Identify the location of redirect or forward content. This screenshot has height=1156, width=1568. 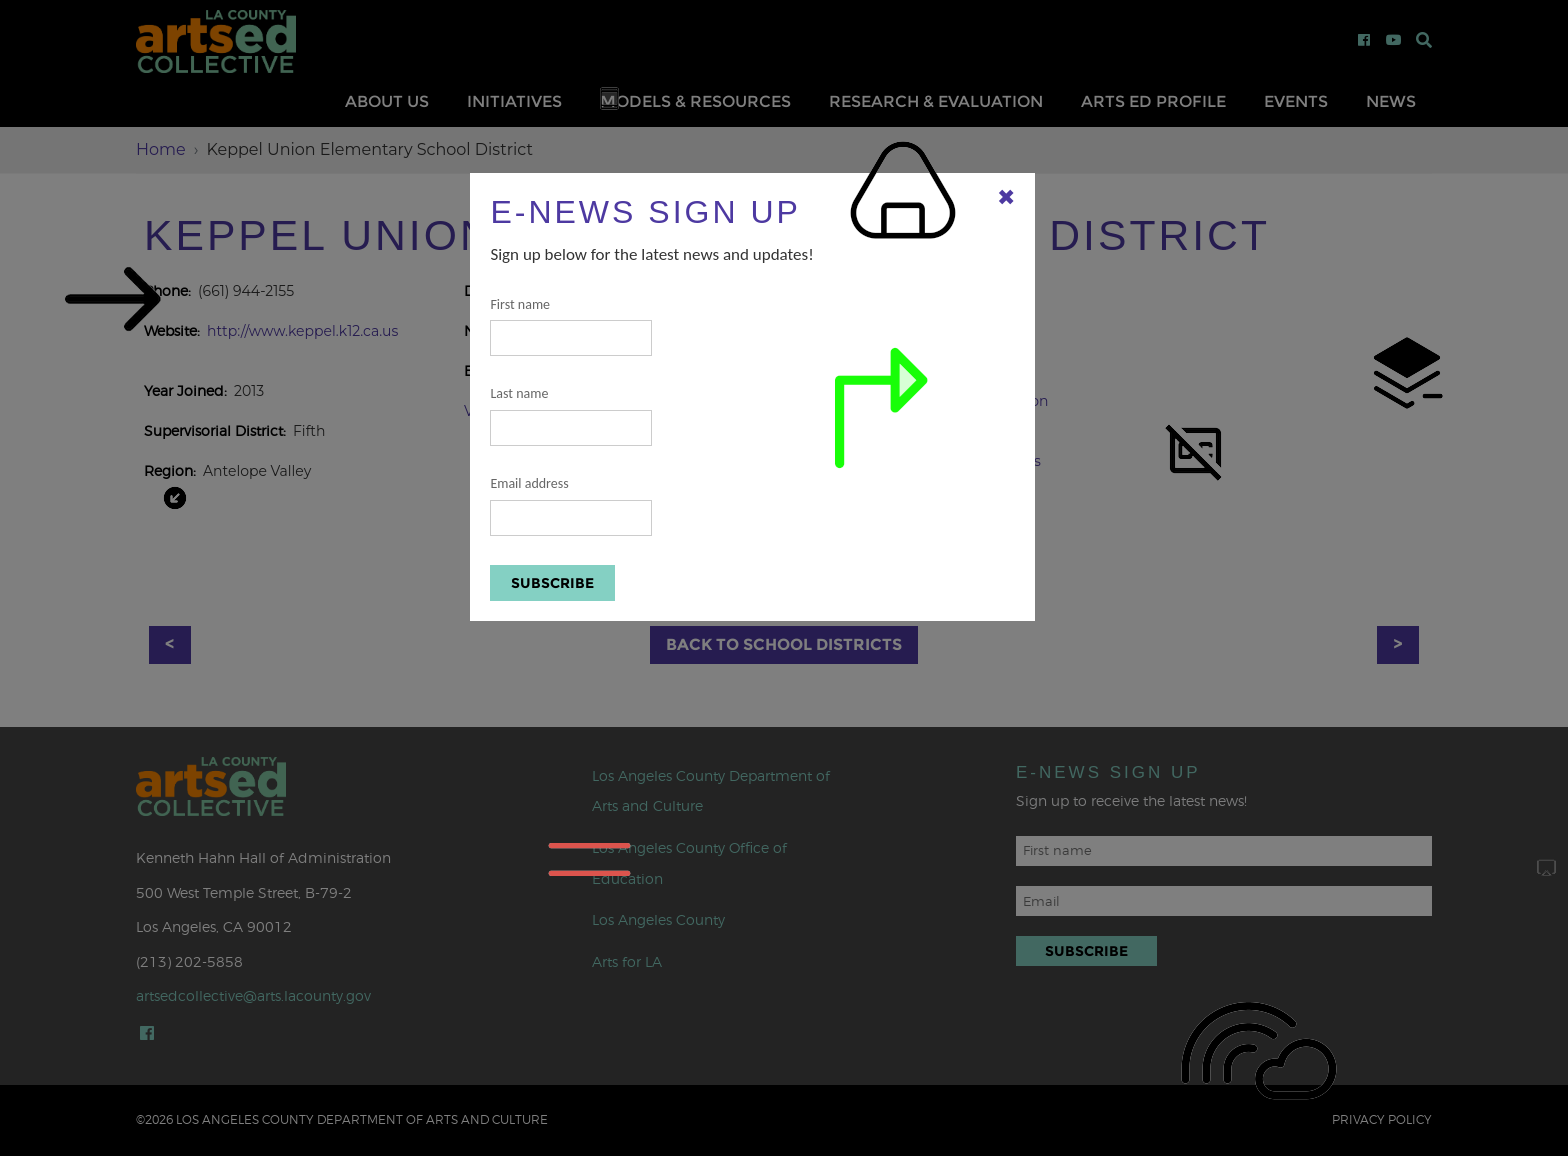
(872, 408).